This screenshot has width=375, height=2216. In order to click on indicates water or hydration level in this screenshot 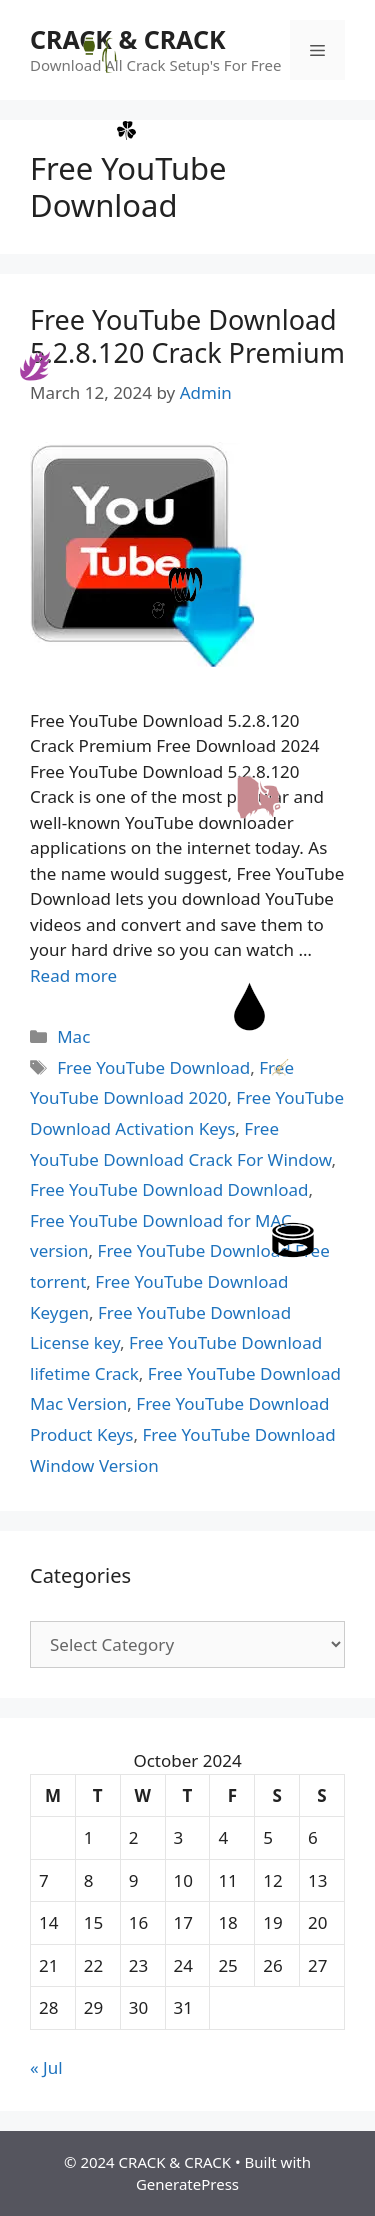, I will do `click(249, 1006)`.